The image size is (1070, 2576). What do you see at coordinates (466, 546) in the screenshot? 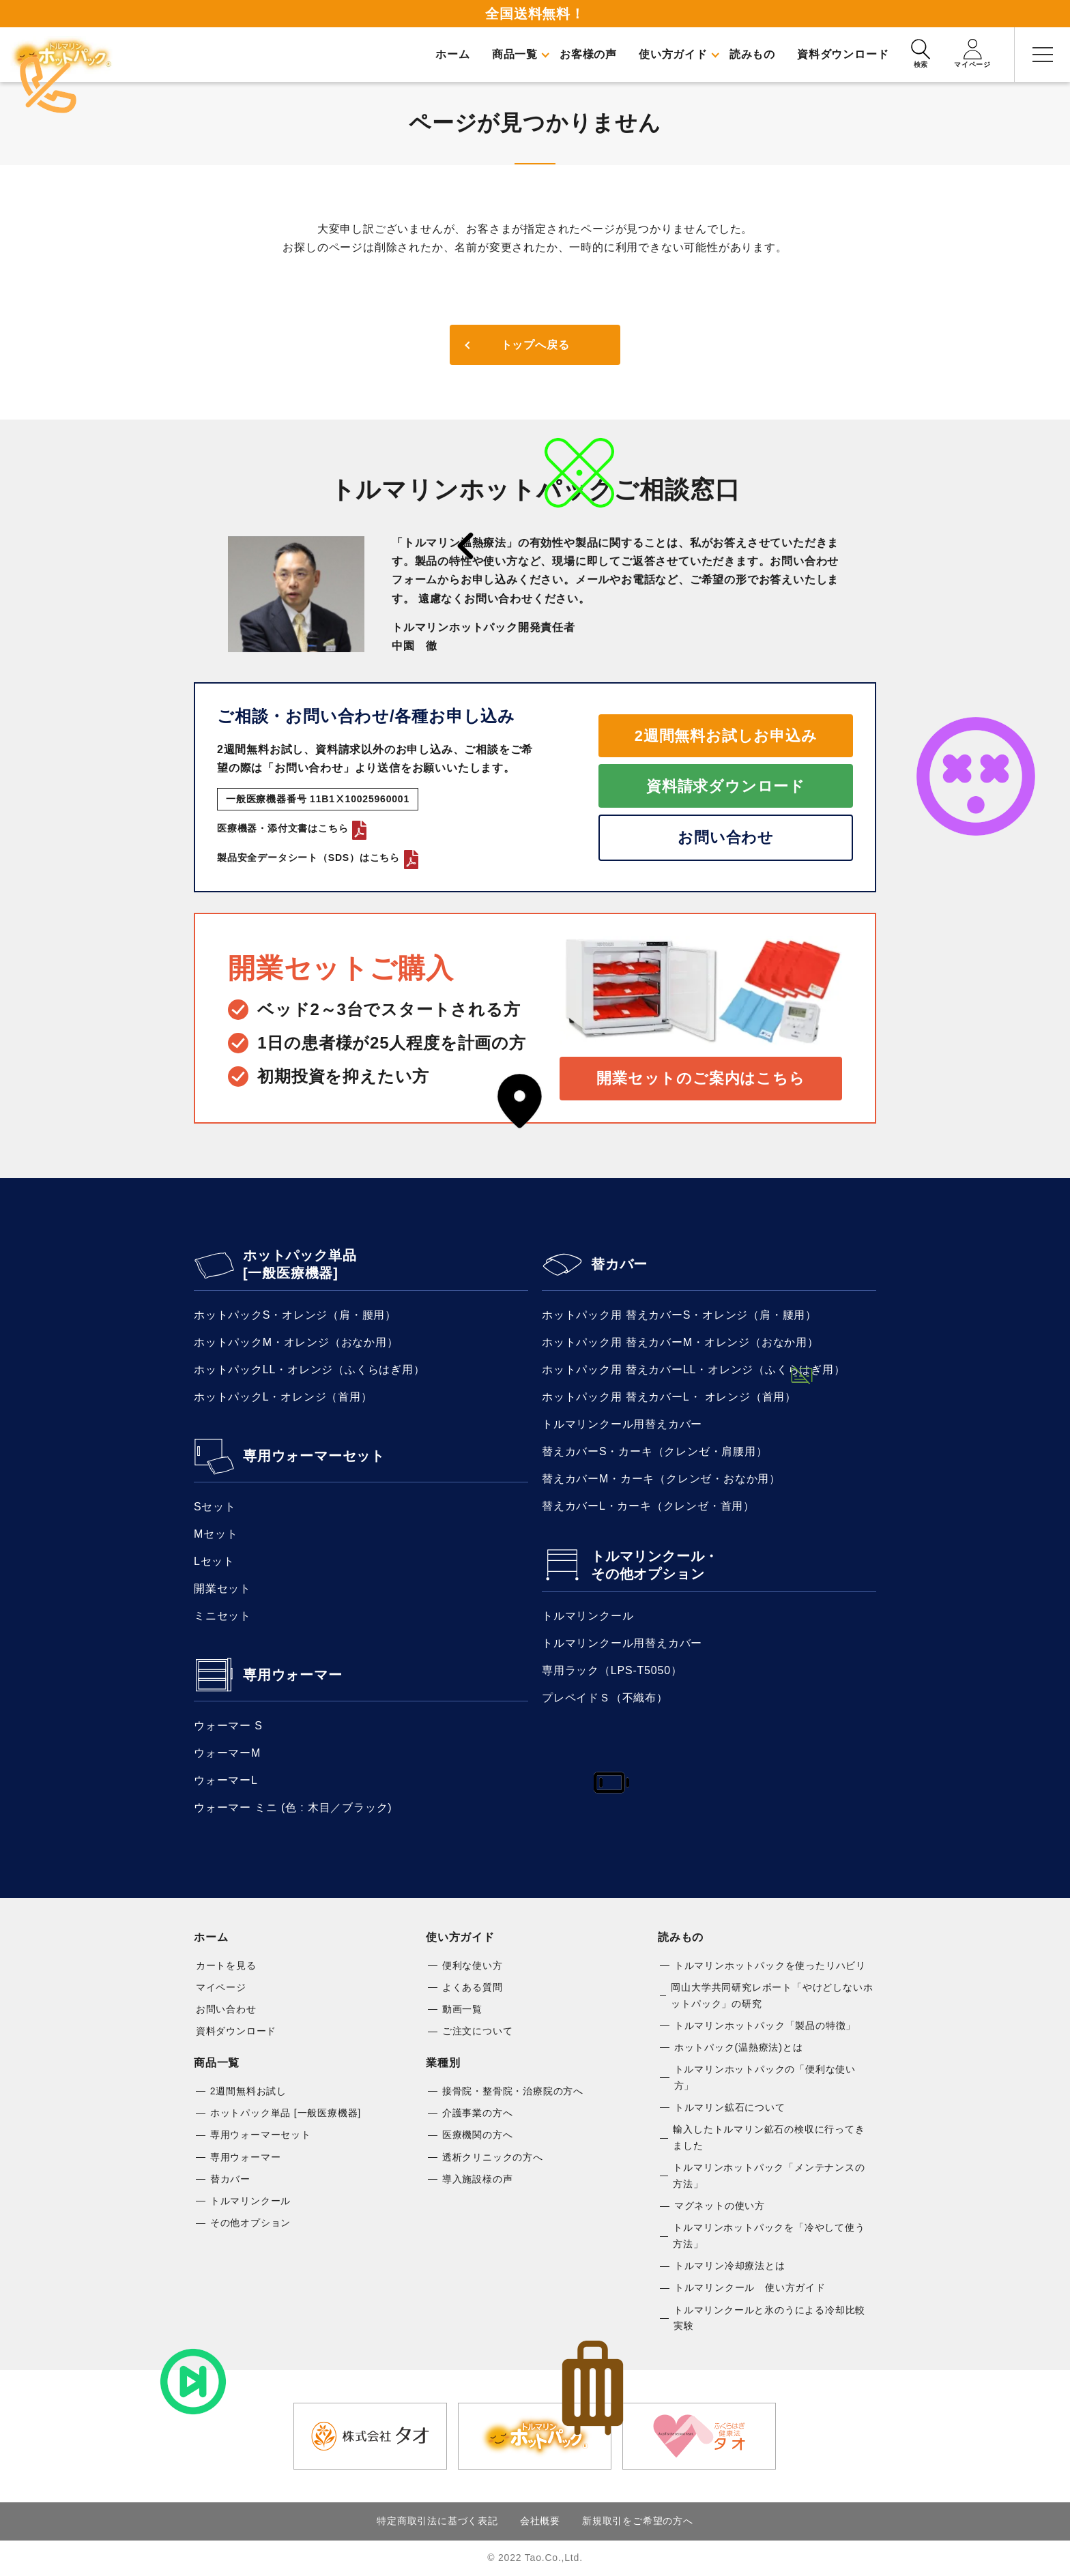
I see `navigate back to the previous screen` at bounding box center [466, 546].